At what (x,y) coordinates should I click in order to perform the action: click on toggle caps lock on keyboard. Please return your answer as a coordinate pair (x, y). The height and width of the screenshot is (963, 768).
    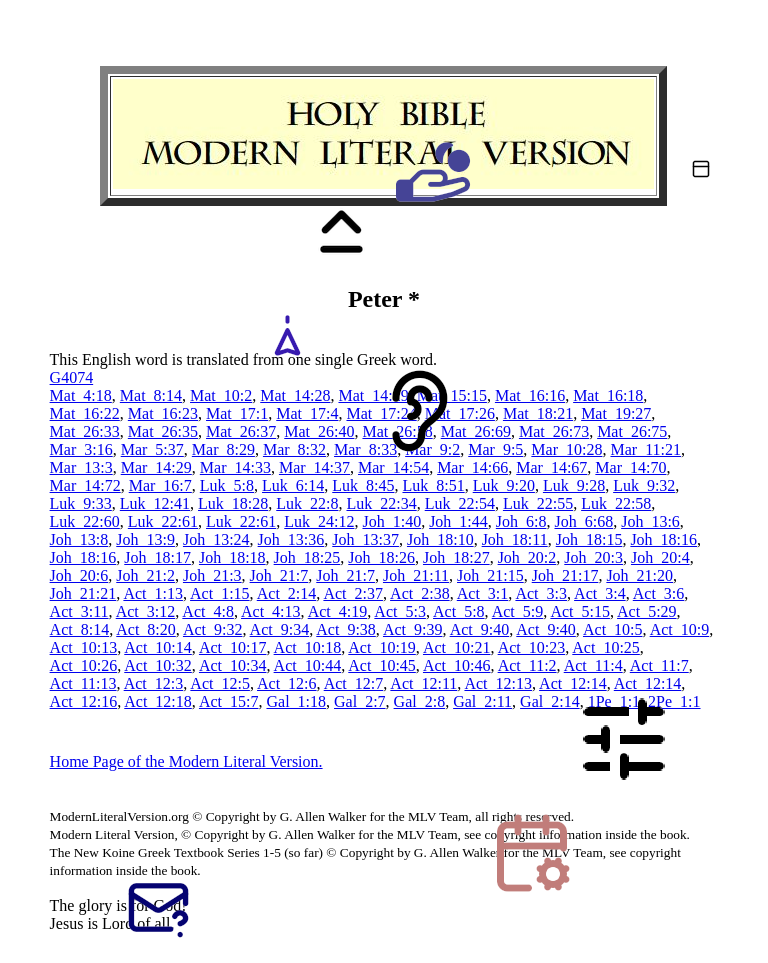
    Looking at the image, I should click on (341, 231).